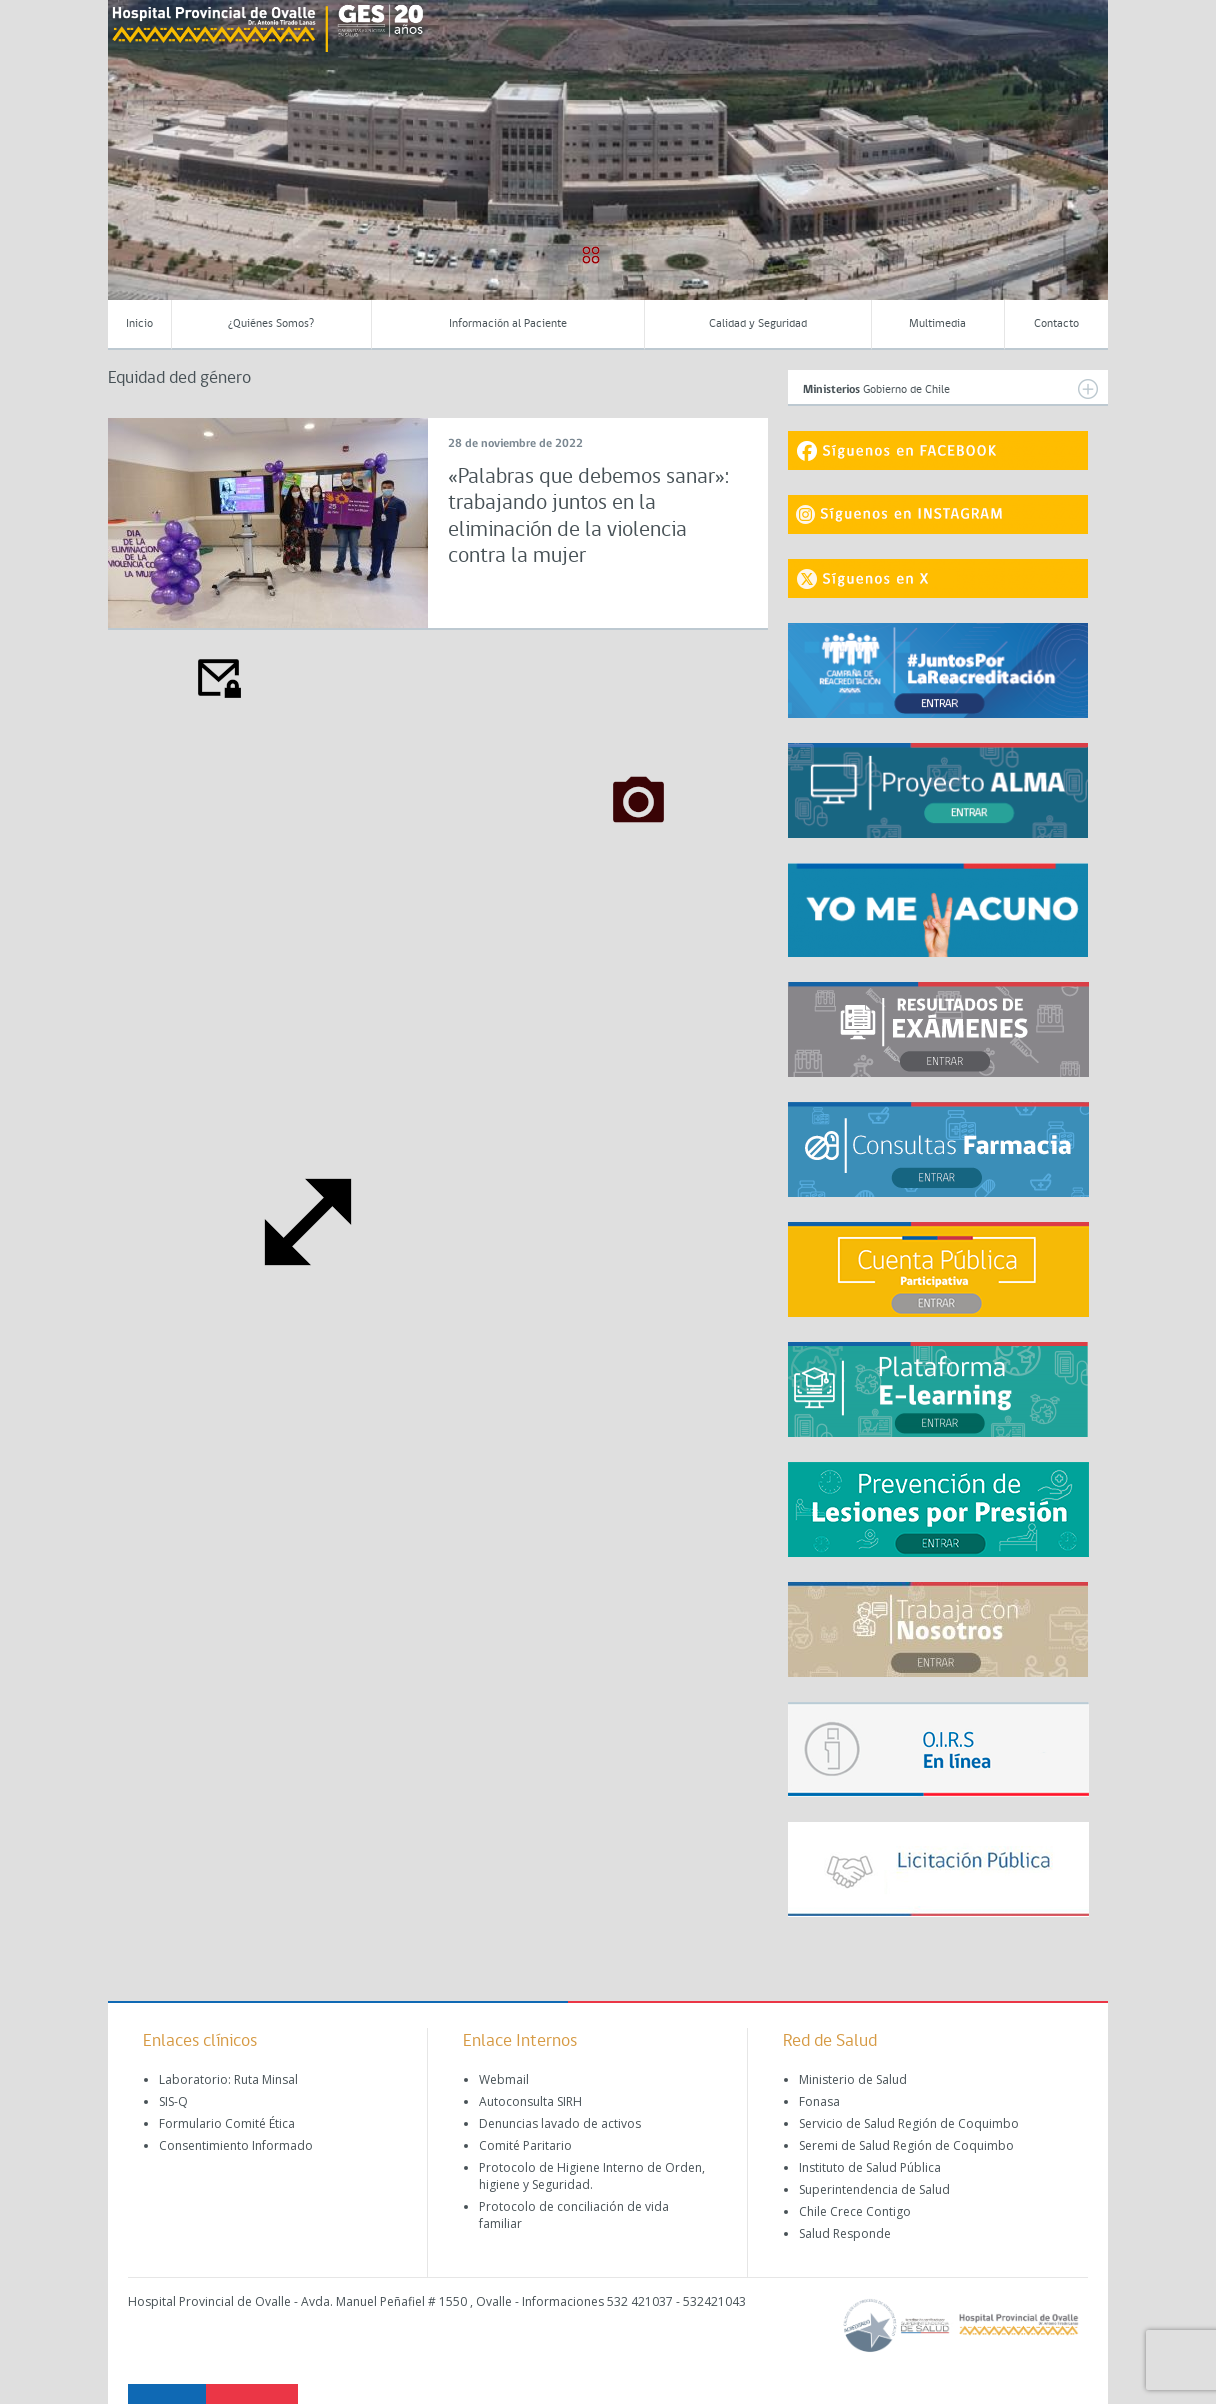 This screenshot has height=2404, width=1216. Describe the element at coordinates (218, 677) in the screenshot. I see `indicates encrypted or secure email` at that location.